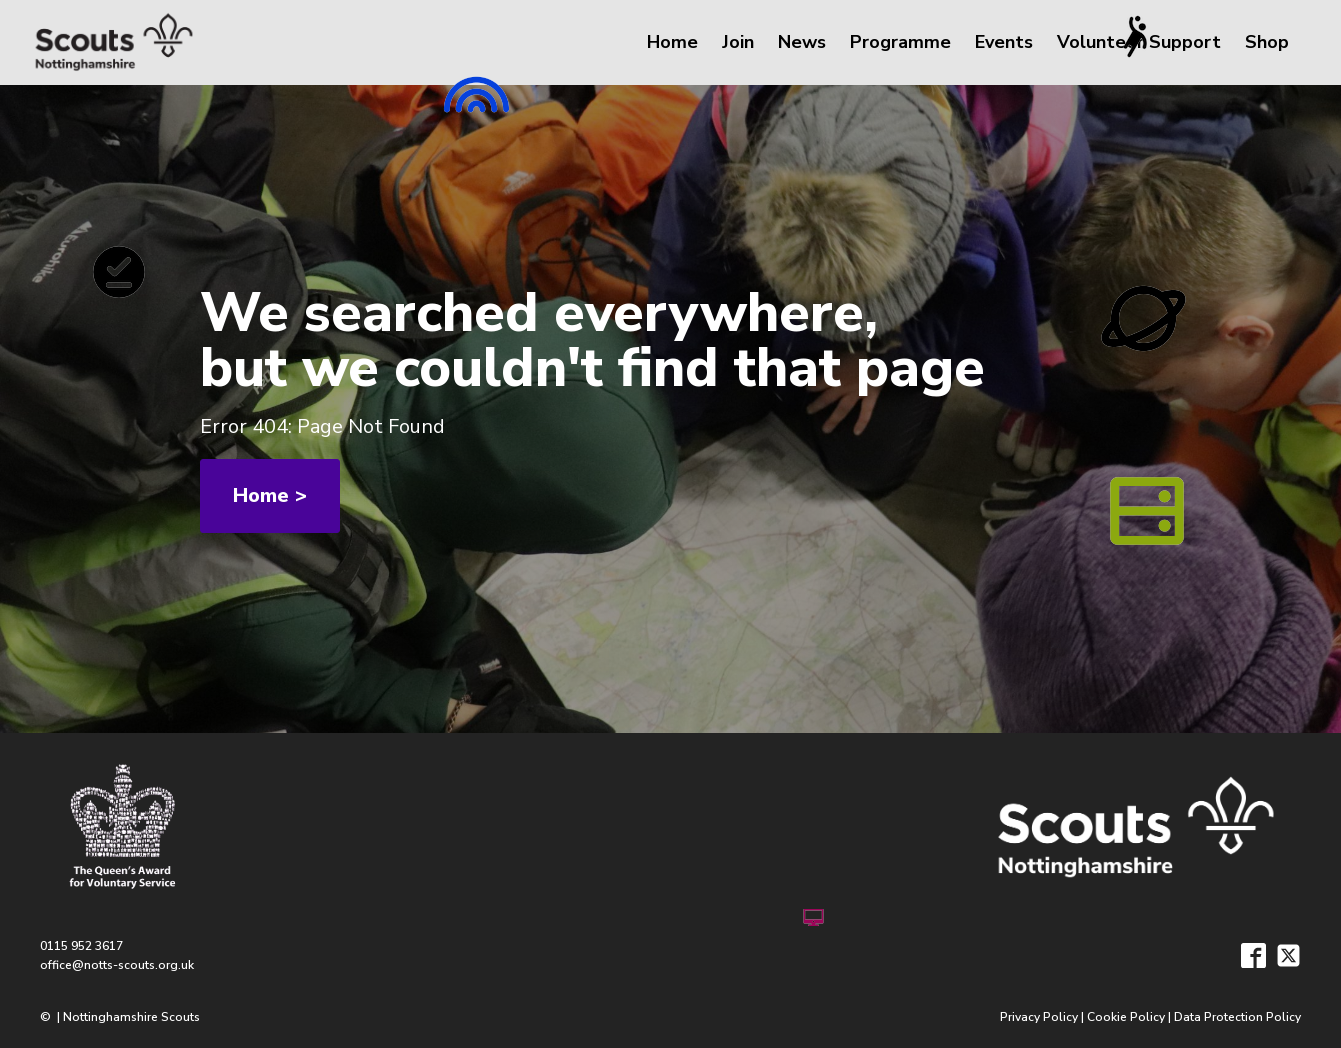 The width and height of the screenshot is (1341, 1048). Describe the element at coordinates (1147, 511) in the screenshot. I see `access storage drives or disk management` at that location.